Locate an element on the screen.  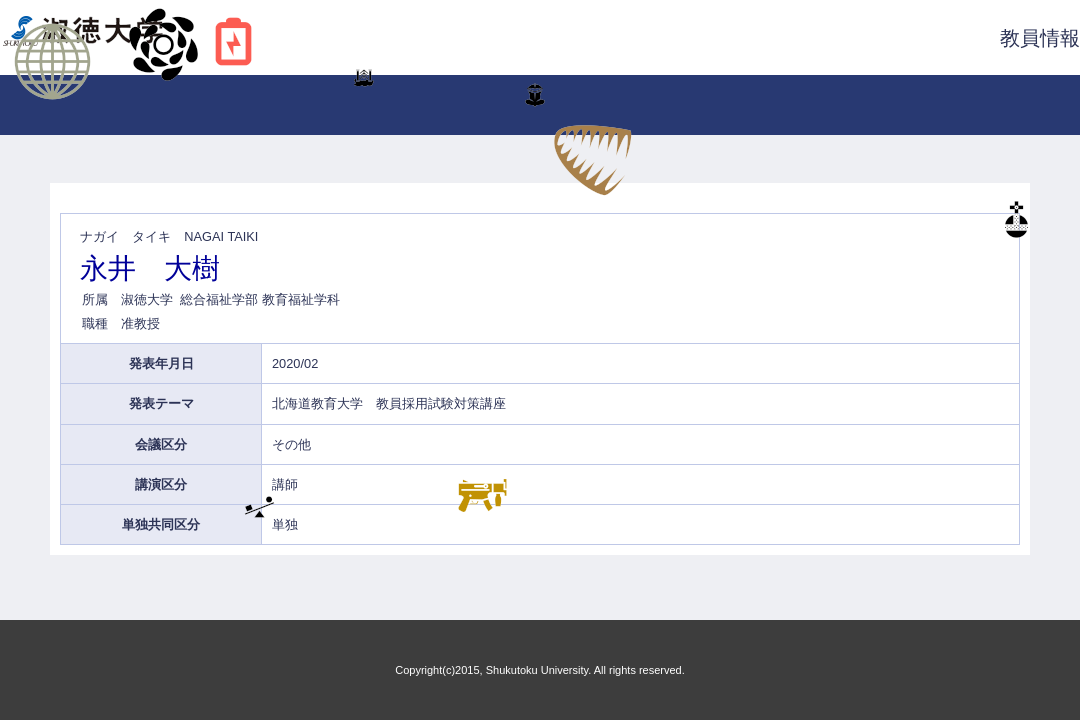
indicates an oil or petroleum resource in a game is located at coordinates (163, 44).